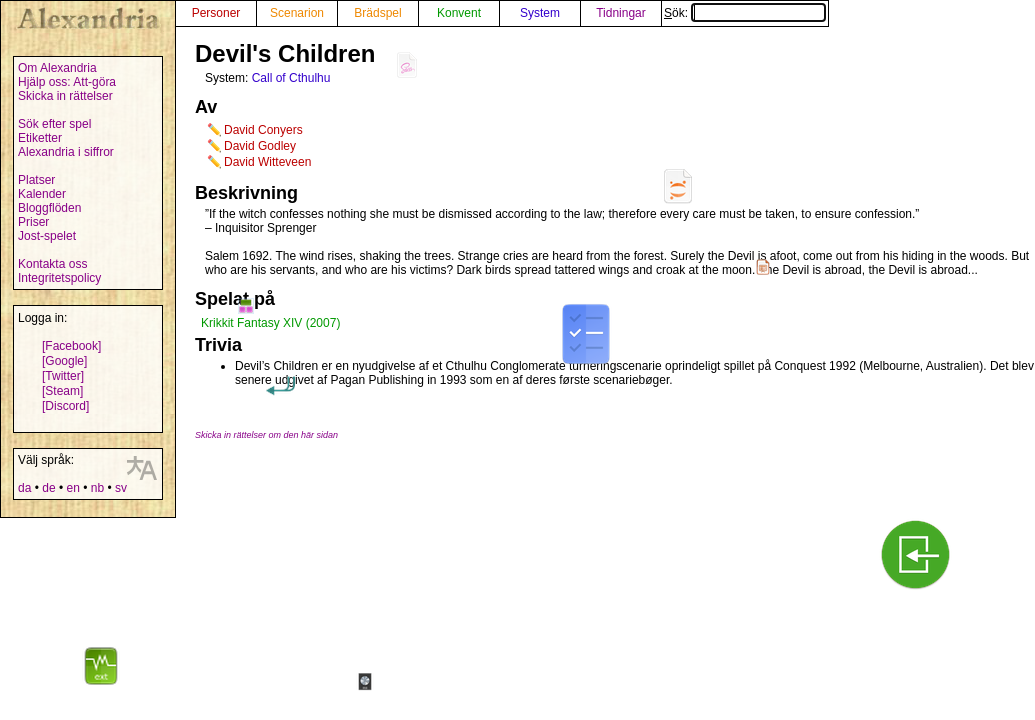  I want to click on reply to all recipients of an email, so click(280, 384).